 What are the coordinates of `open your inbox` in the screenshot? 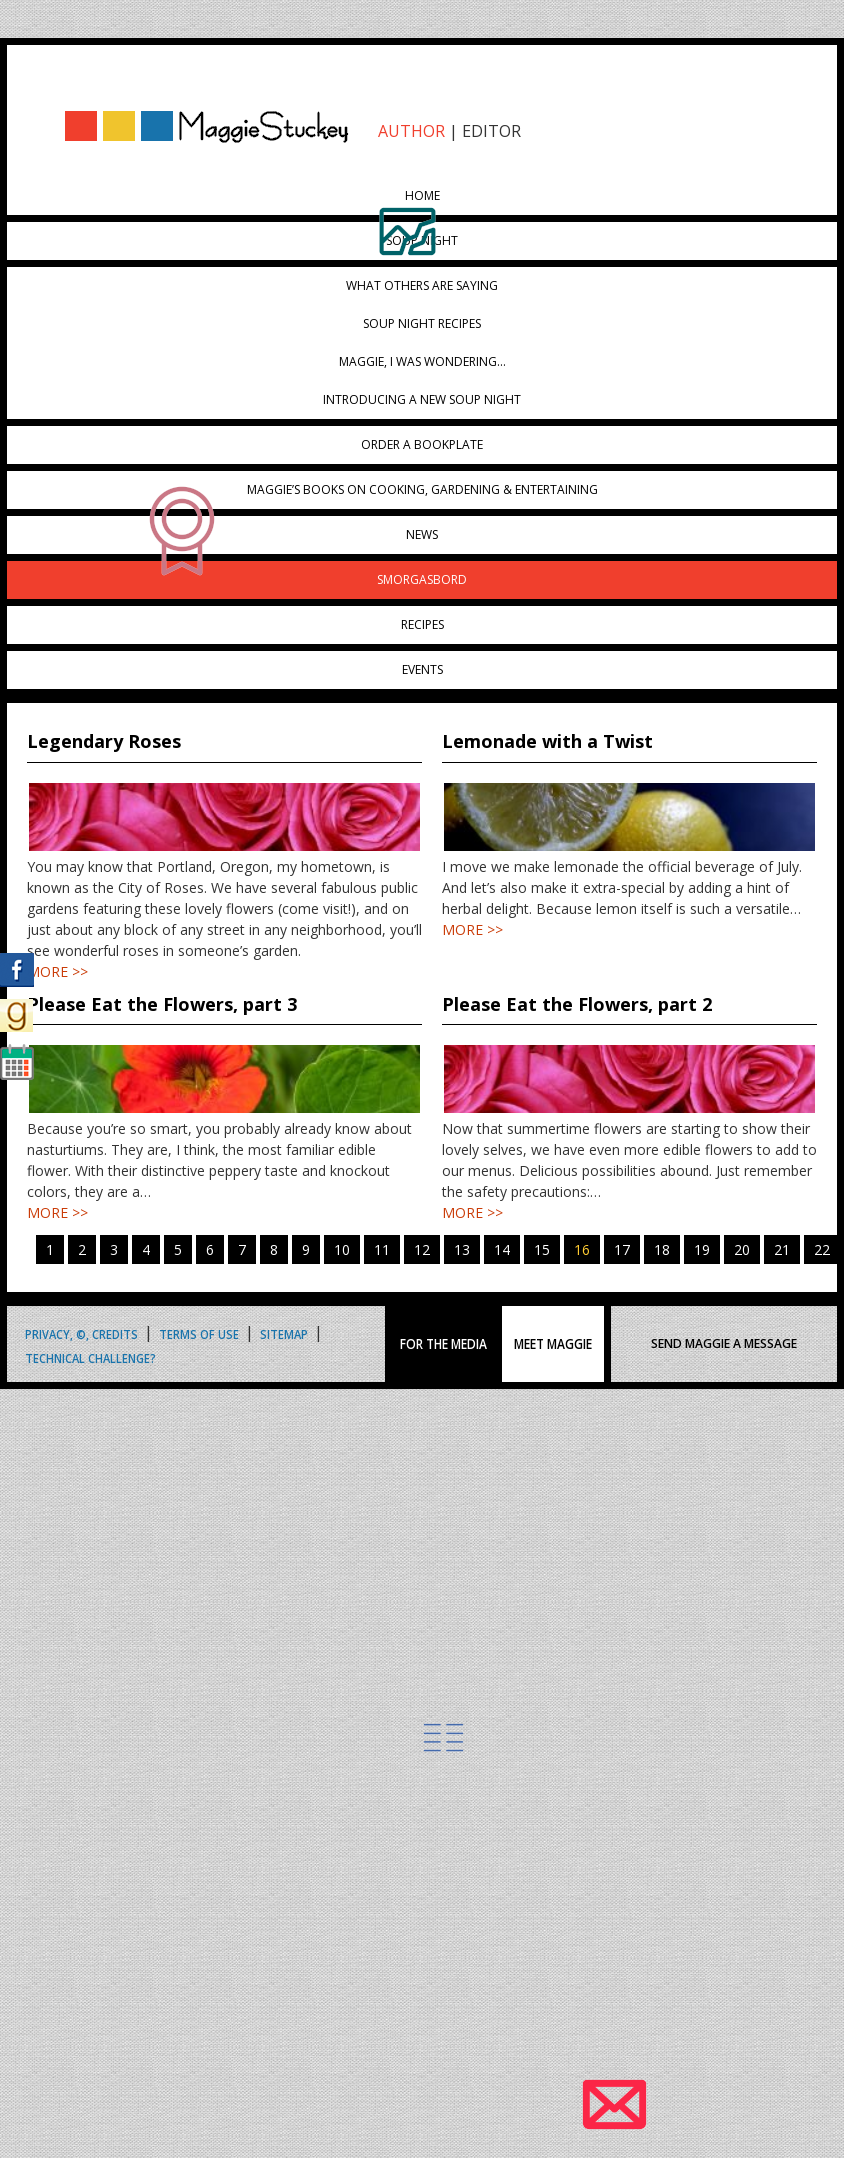 It's located at (614, 2104).